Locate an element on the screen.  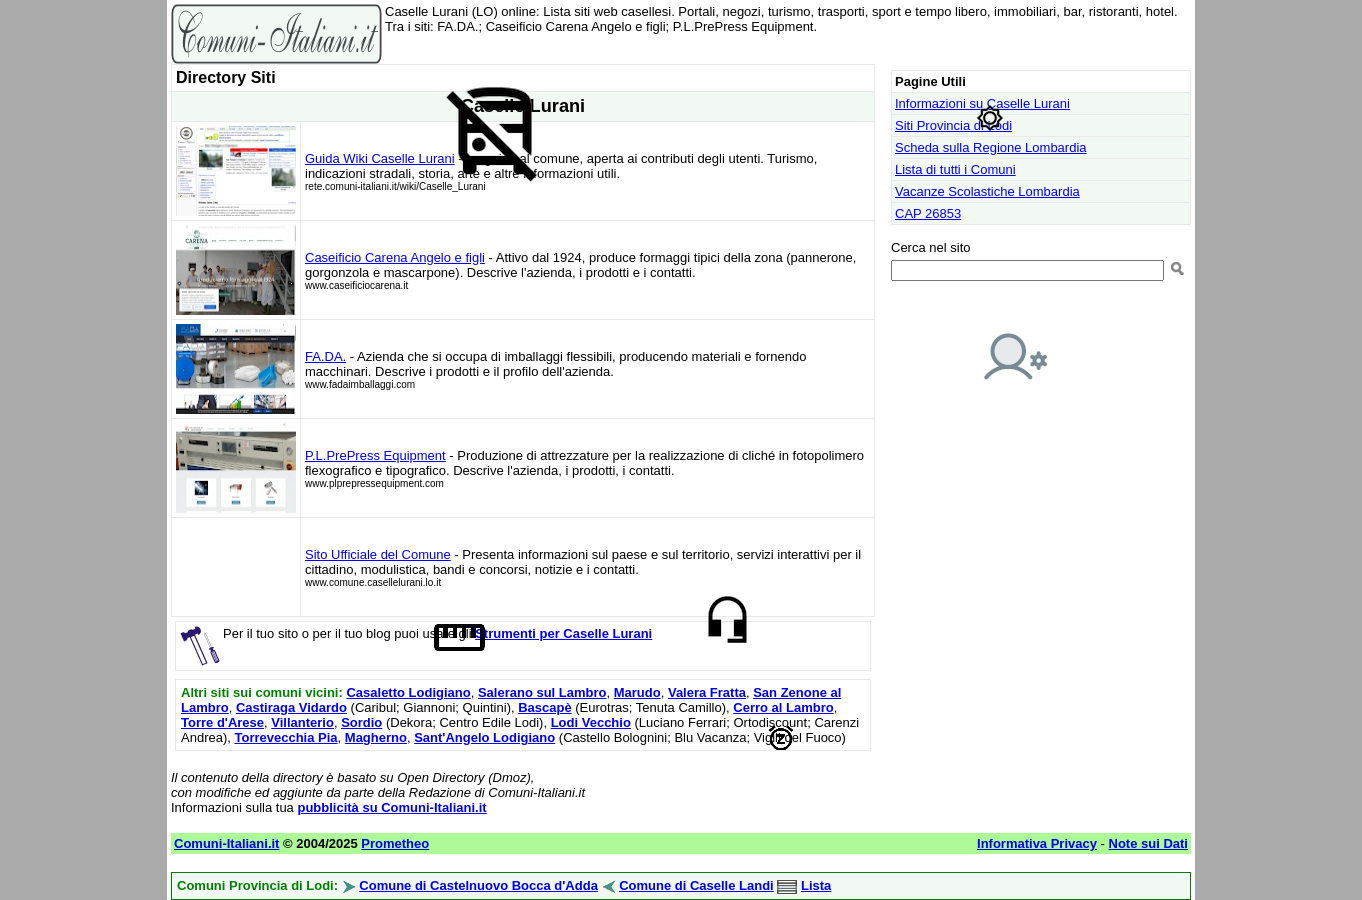
no transfer available at this stop is located at coordinates (495, 133).